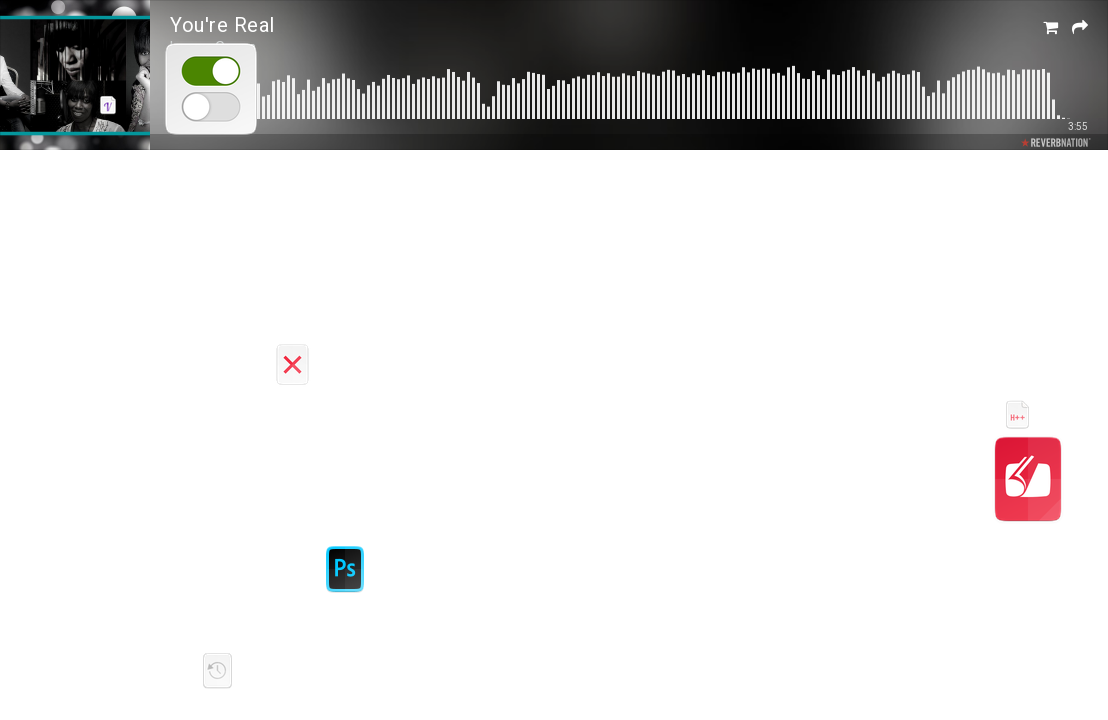 The image size is (1108, 720). What do you see at coordinates (108, 105) in the screenshot?
I see `indicates a Vala programming language source file` at bounding box center [108, 105].